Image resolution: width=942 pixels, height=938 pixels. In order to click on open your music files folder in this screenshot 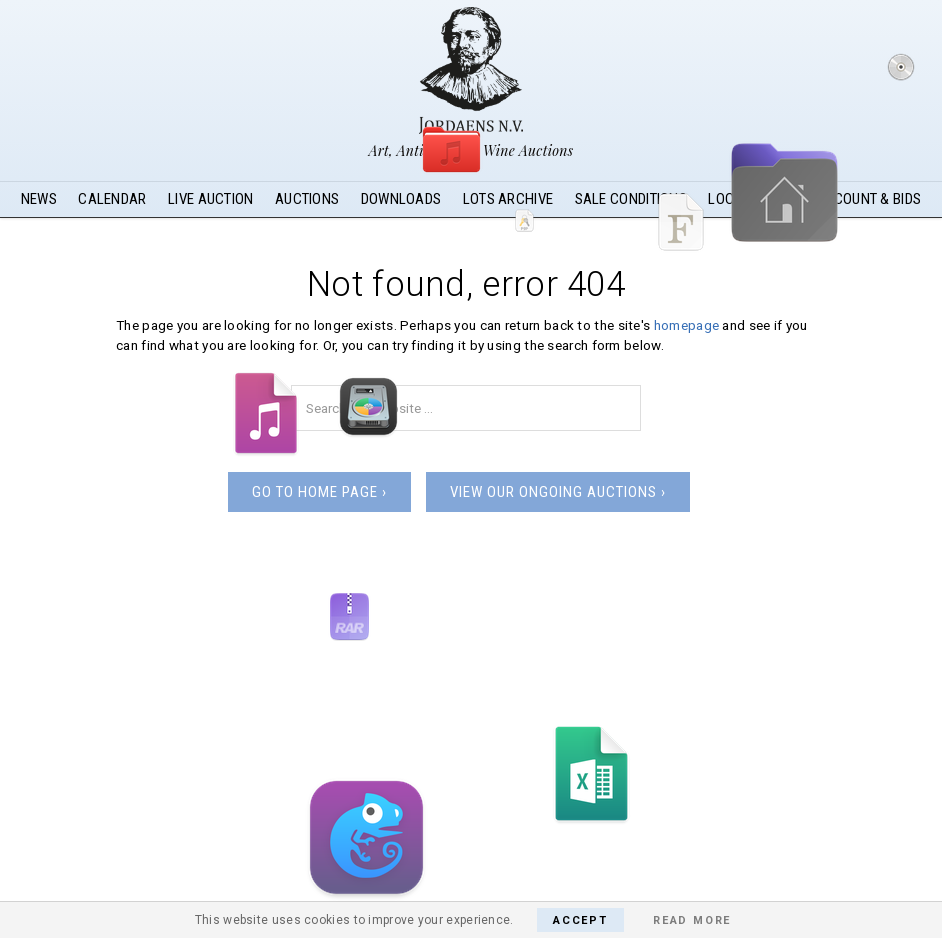, I will do `click(451, 149)`.